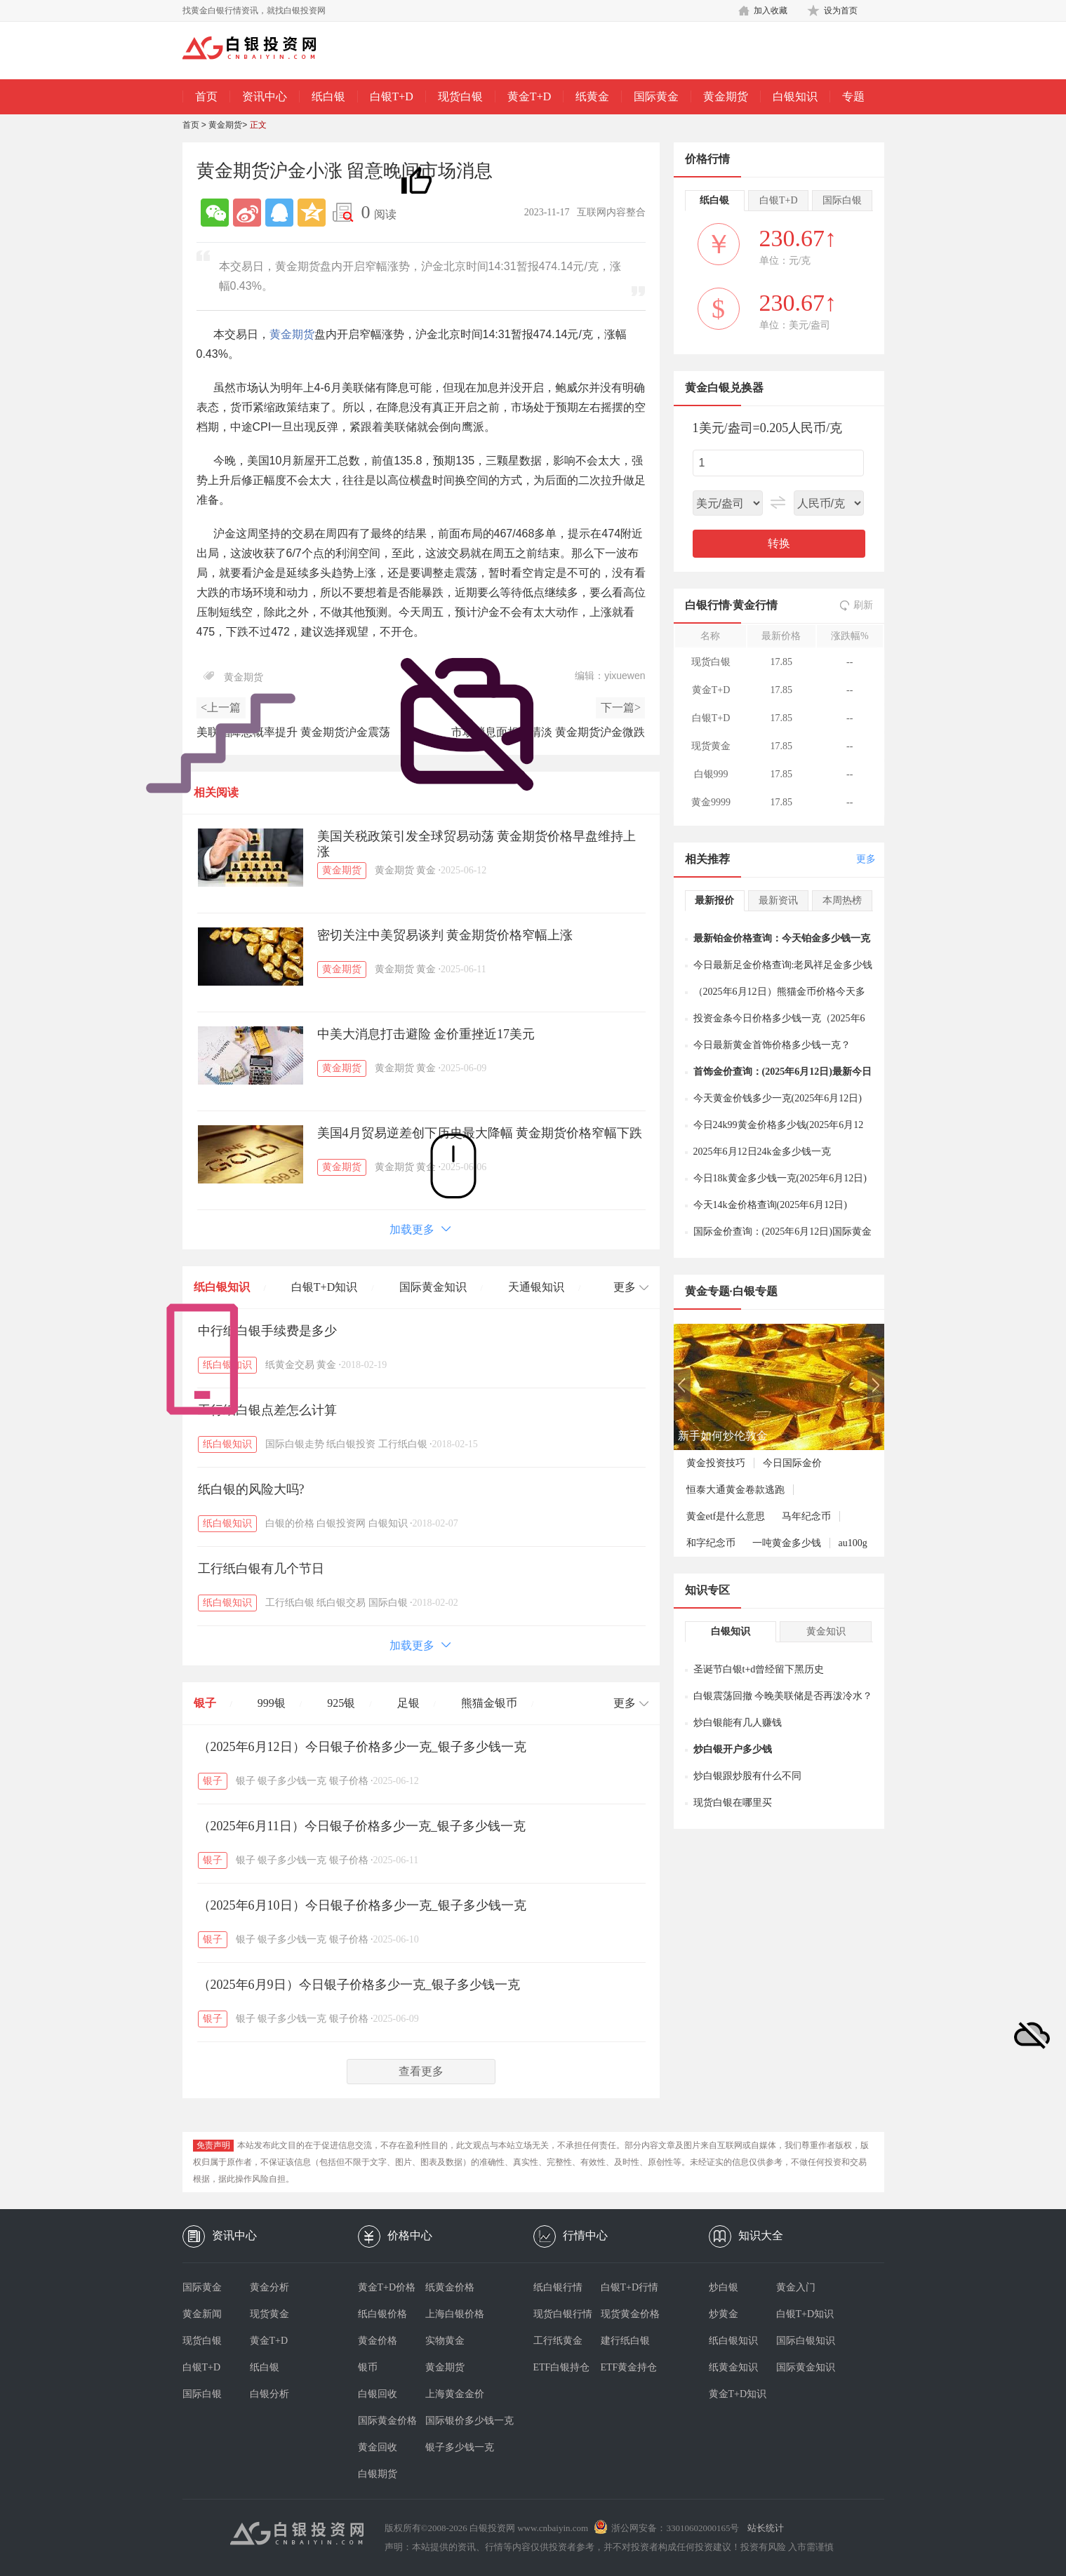 The height and width of the screenshot is (2576, 1066). I want to click on indicates work mode is disabled, so click(467, 724).